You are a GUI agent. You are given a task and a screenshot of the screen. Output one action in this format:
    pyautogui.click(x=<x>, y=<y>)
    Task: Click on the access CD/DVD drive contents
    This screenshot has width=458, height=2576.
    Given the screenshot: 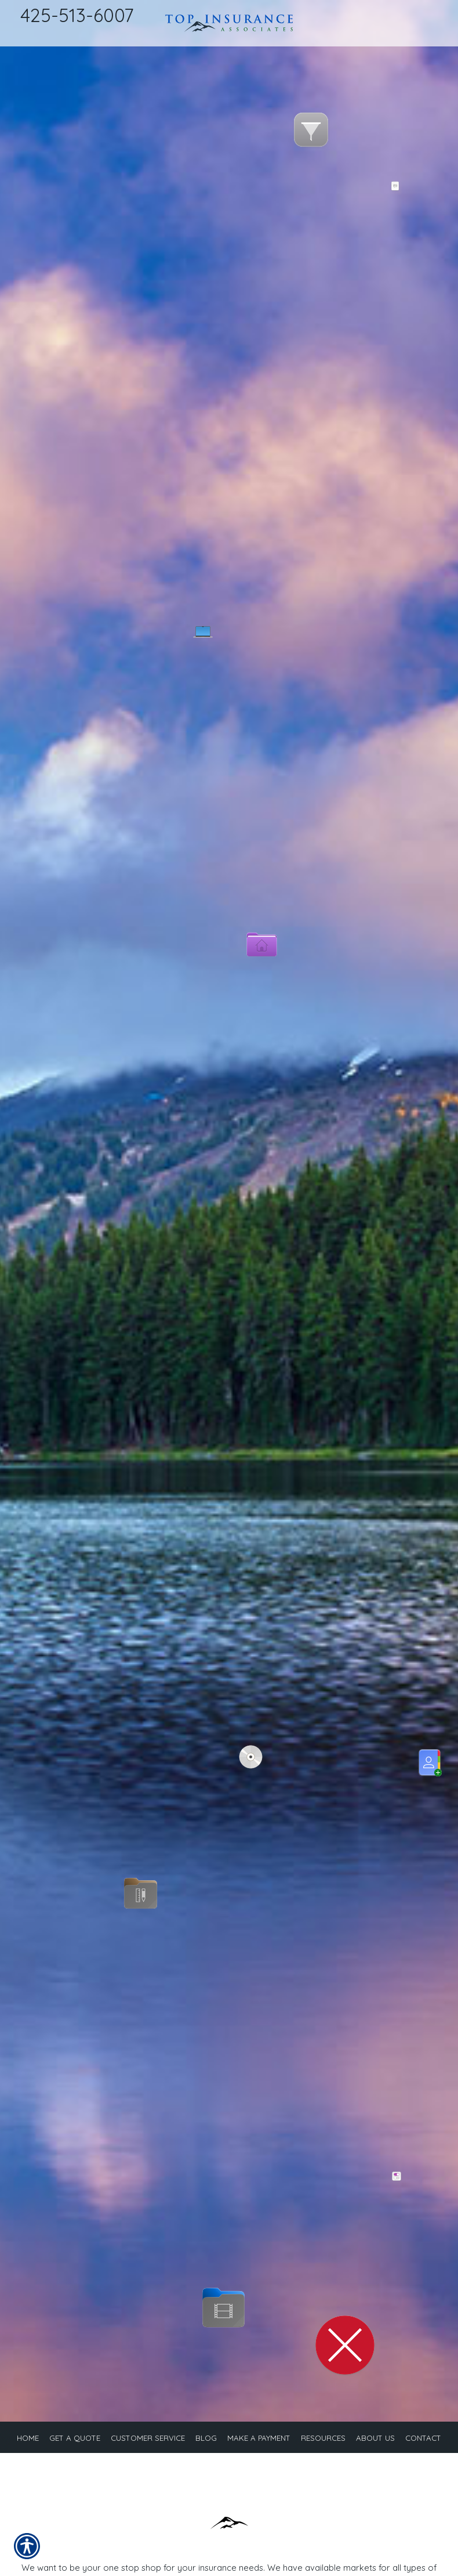 What is the action you would take?
    pyautogui.click(x=250, y=1757)
    